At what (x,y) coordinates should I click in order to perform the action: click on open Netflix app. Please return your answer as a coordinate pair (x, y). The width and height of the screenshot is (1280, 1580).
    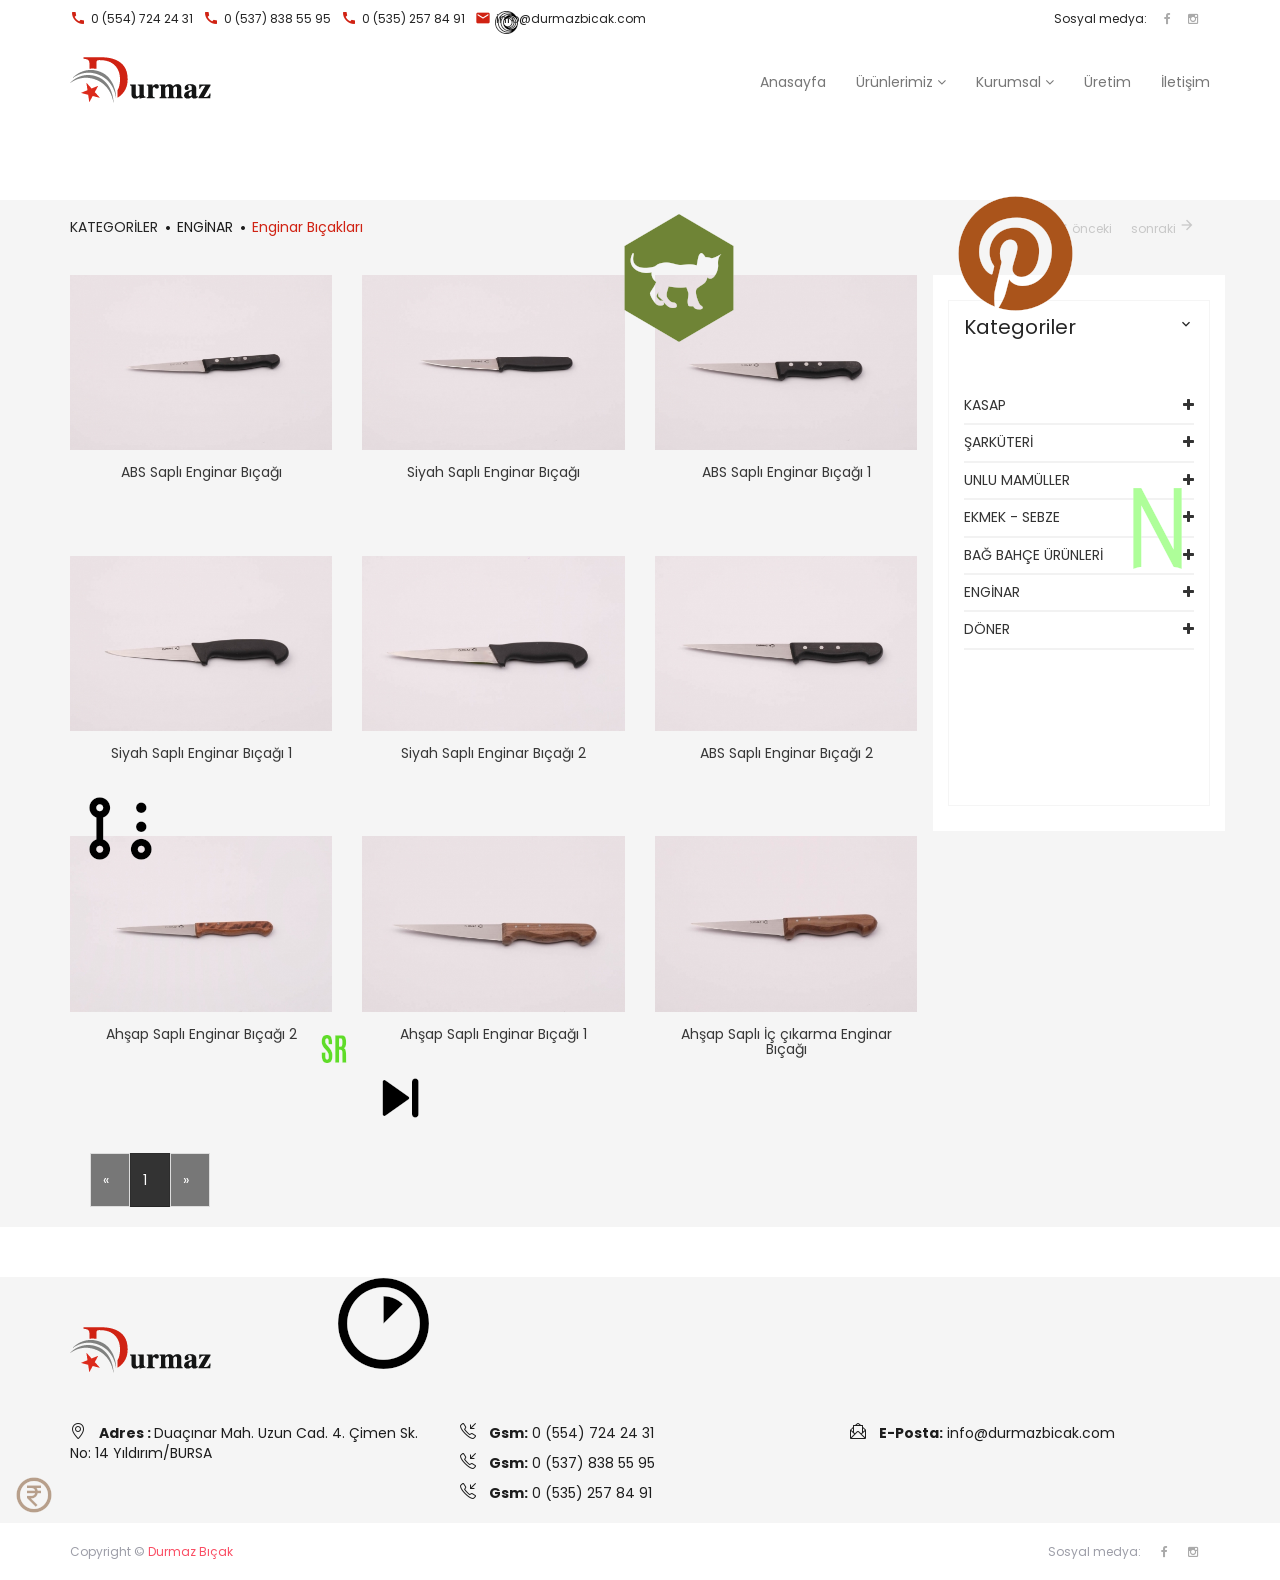
    Looking at the image, I should click on (1157, 528).